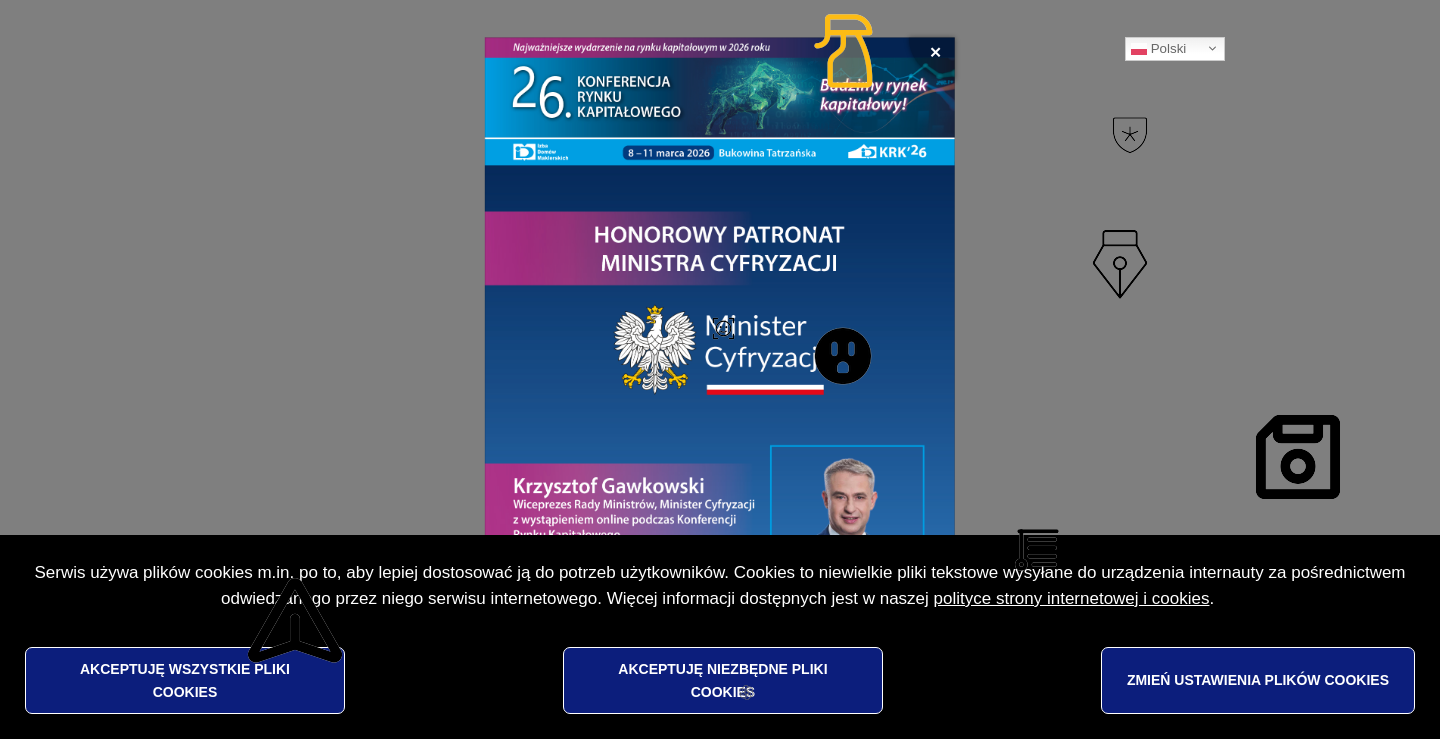 This screenshot has height=739, width=1440. Describe the element at coordinates (843, 356) in the screenshot. I see `indicates an electrical outlet or power socket` at that location.